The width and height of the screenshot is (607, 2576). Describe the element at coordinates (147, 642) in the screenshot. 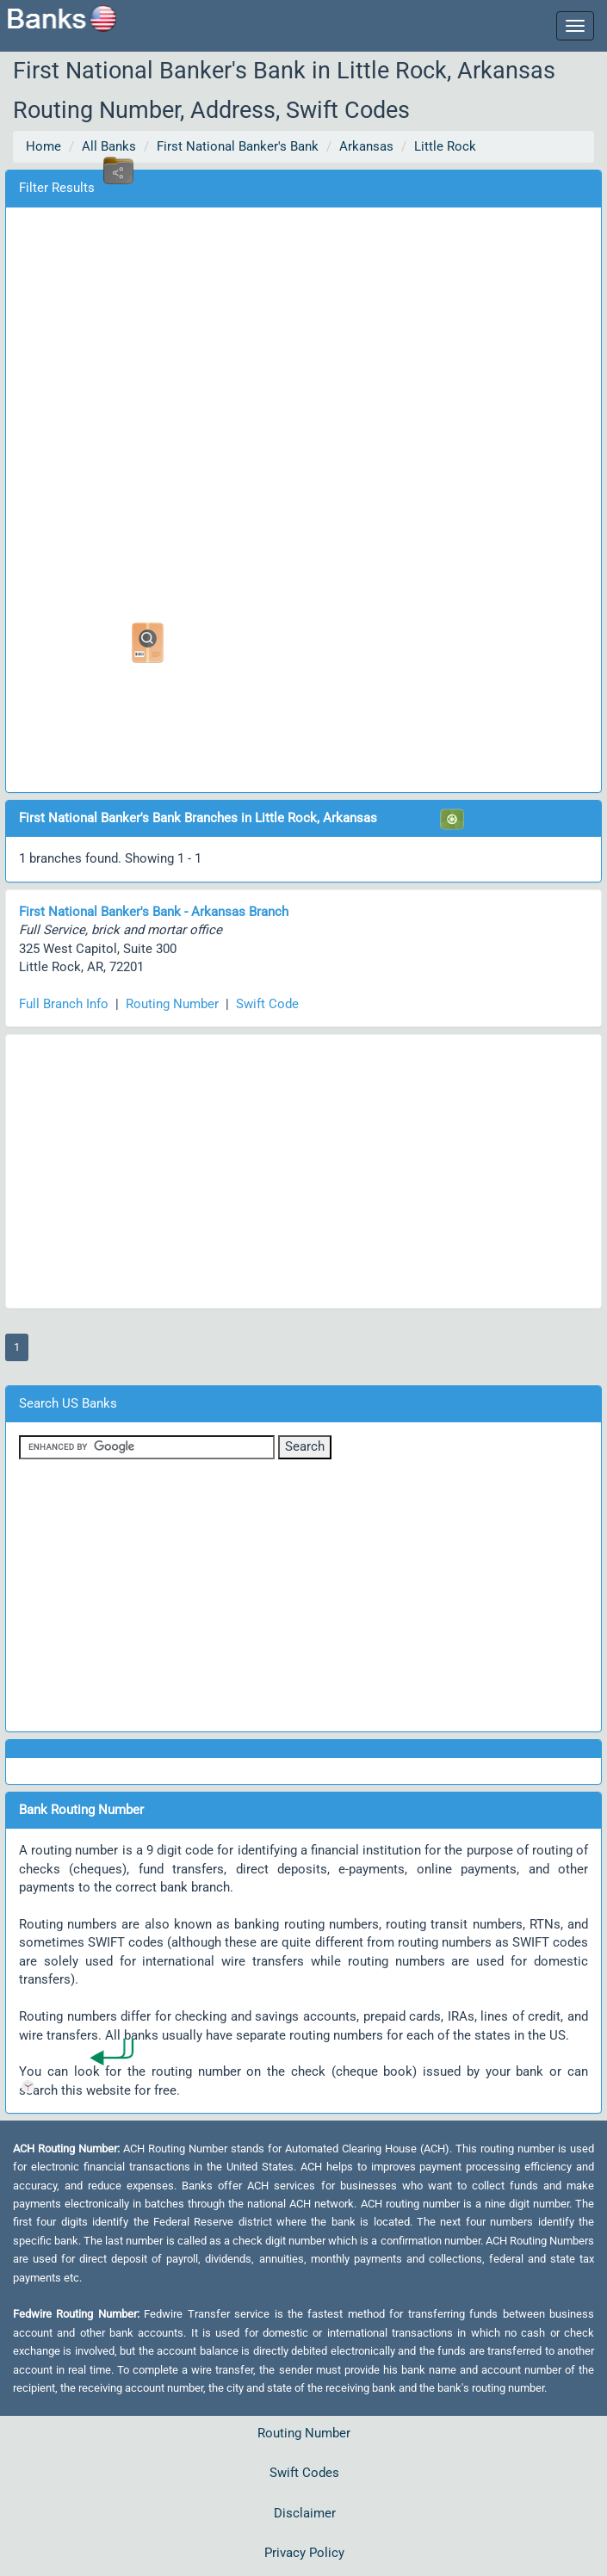

I see `resolving package dependencies` at that location.